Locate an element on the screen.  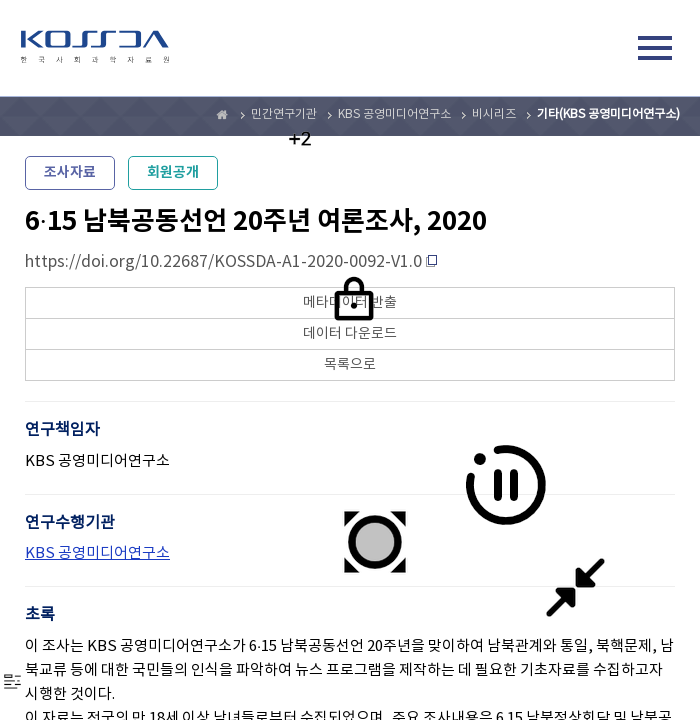
indicates a keyword or reserved word in code is located at coordinates (12, 681).